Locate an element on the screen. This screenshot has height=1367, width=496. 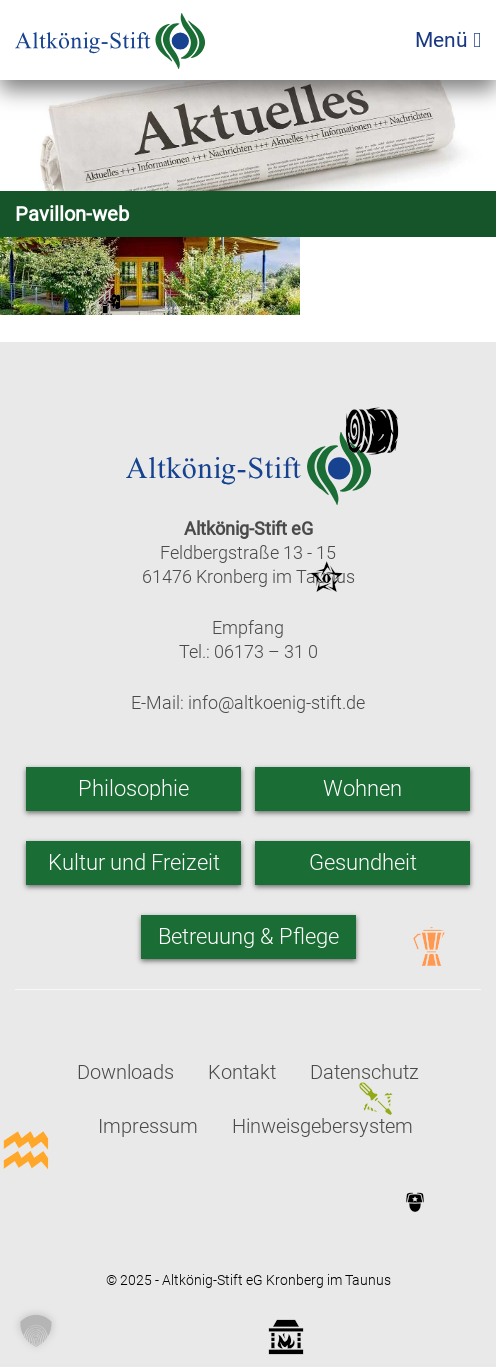
access fireplace or heating controls is located at coordinates (286, 1337).